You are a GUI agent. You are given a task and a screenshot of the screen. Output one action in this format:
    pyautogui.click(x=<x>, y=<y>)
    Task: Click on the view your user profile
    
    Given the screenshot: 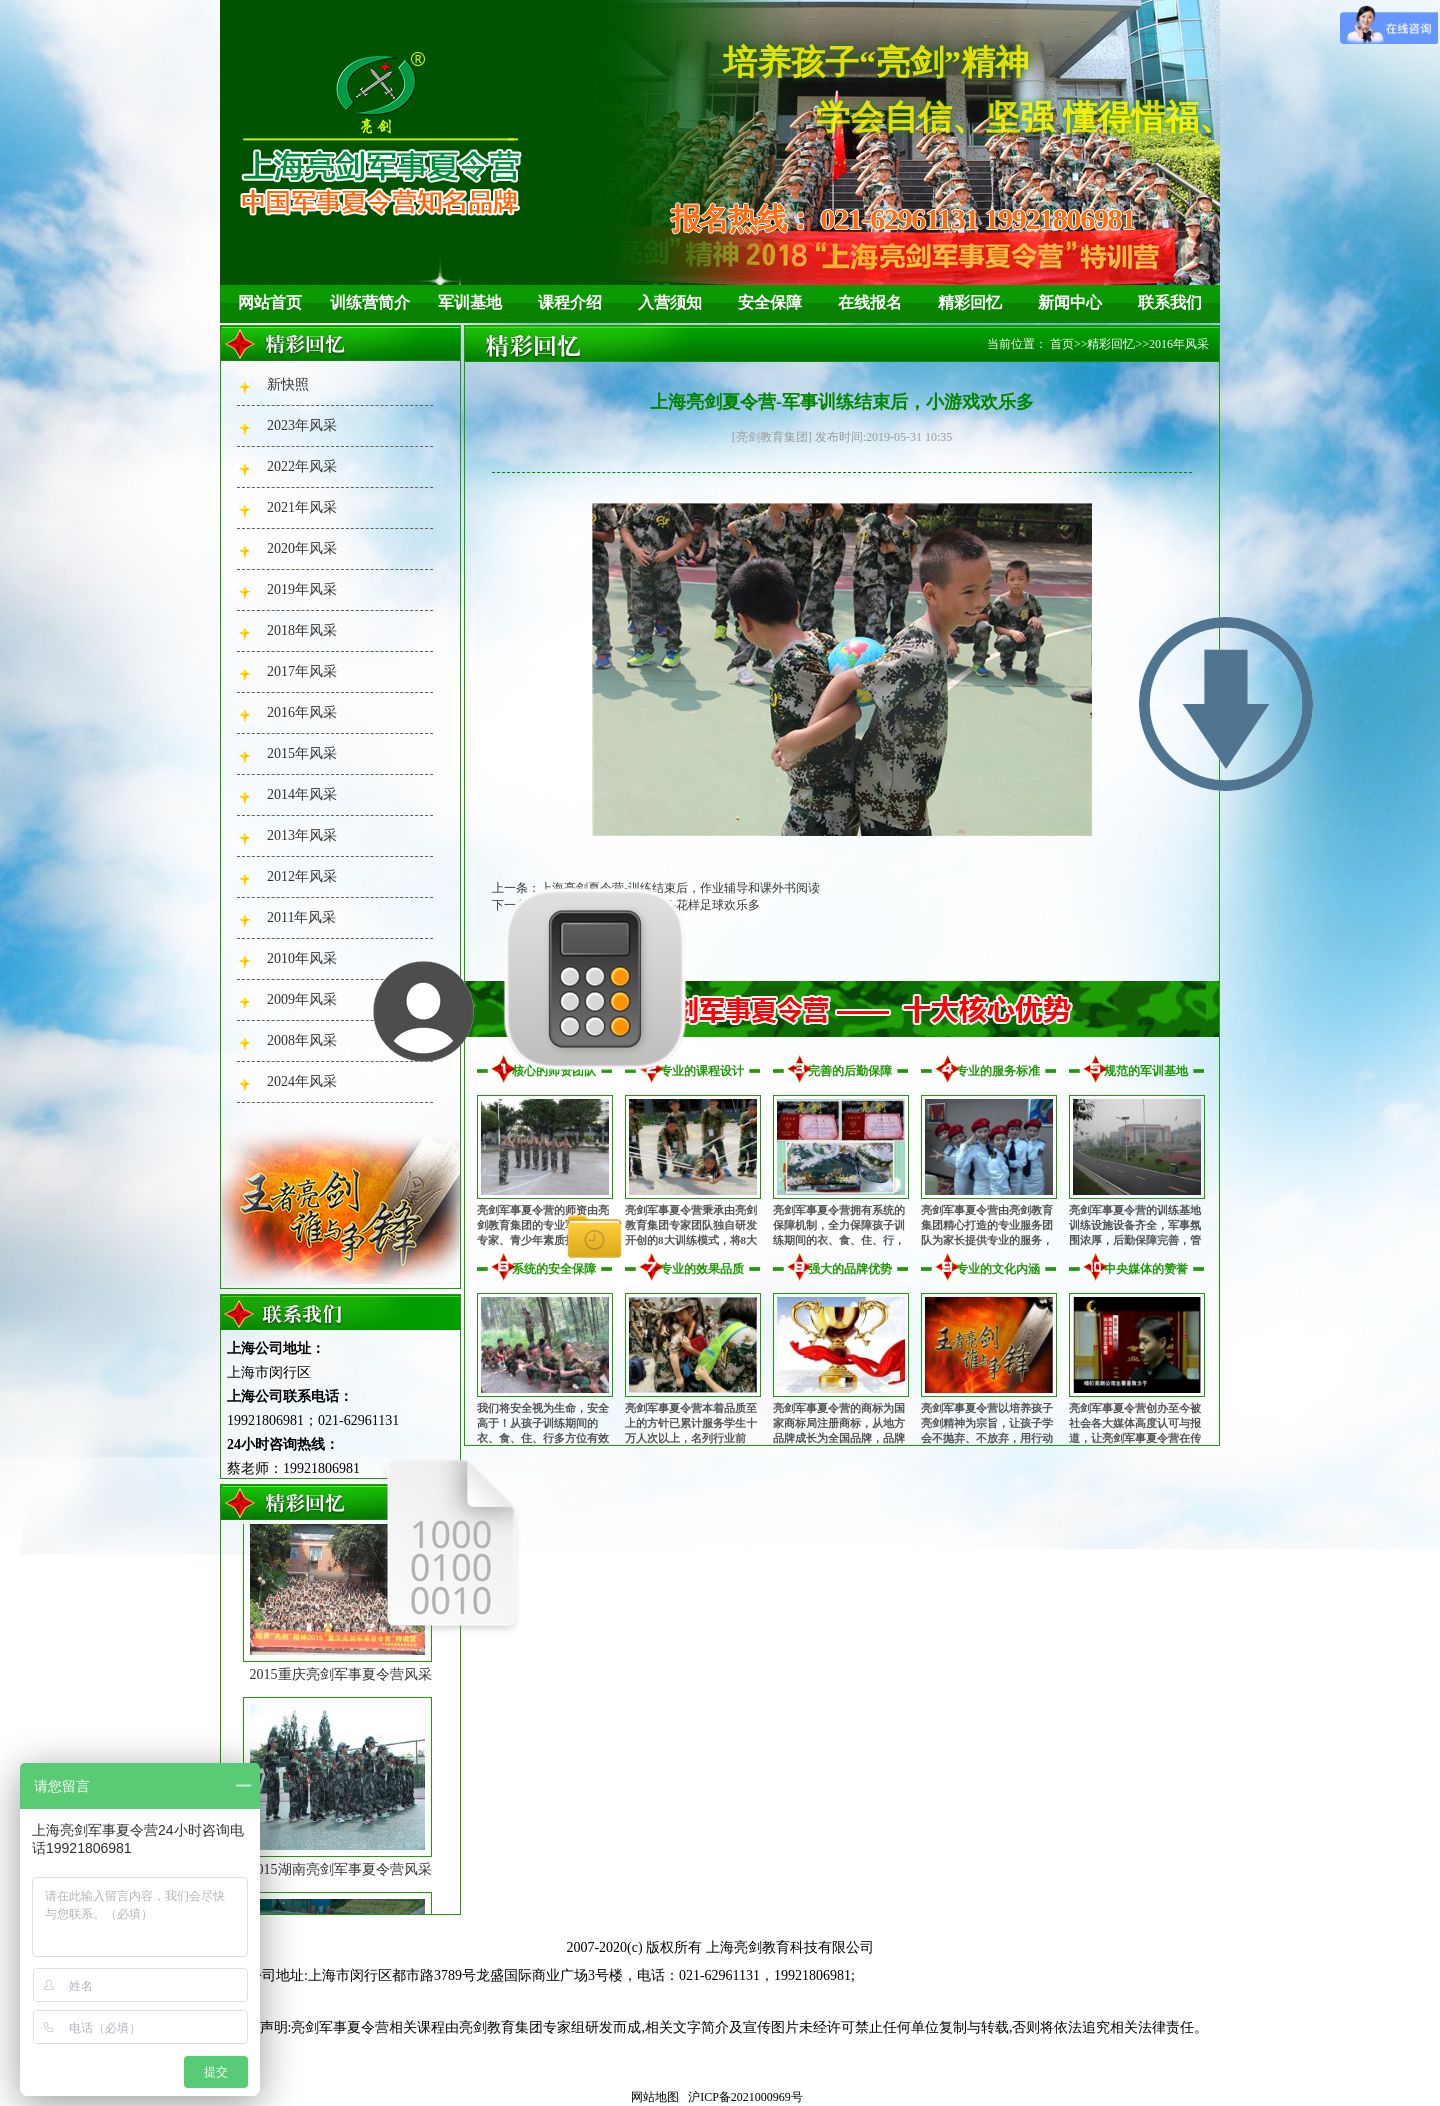 What is the action you would take?
    pyautogui.click(x=423, y=1011)
    